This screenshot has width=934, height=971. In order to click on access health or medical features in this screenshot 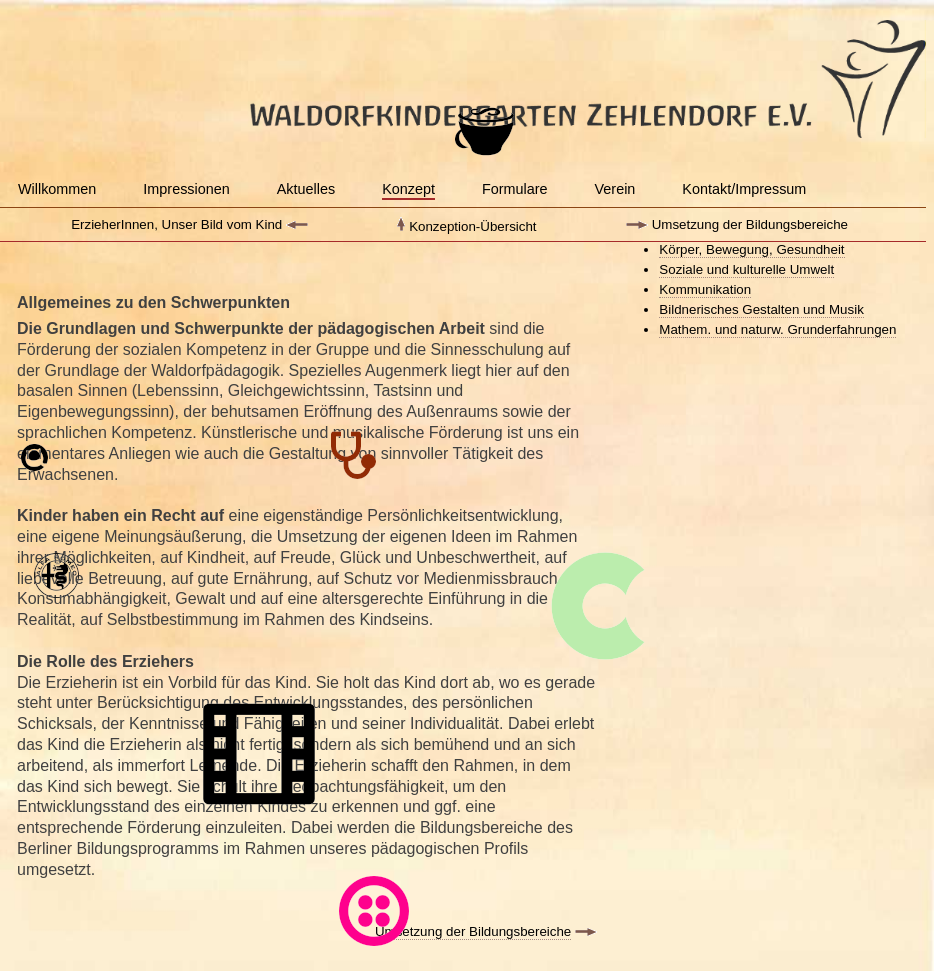, I will do `click(351, 454)`.